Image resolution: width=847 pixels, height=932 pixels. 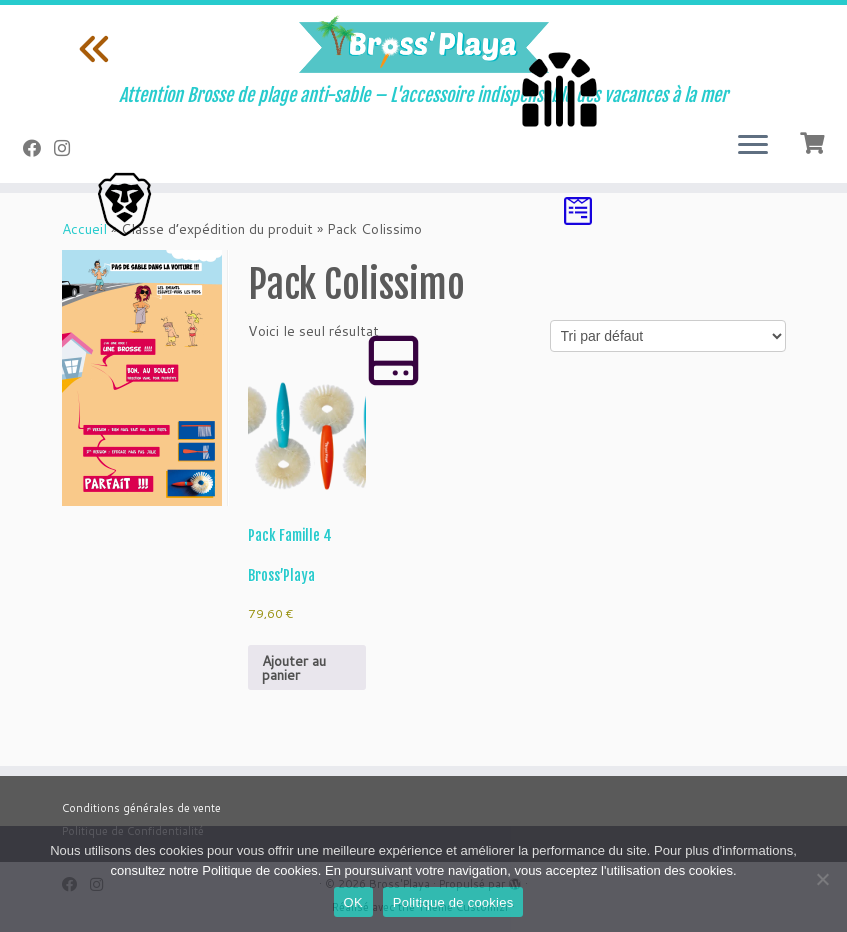 What do you see at coordinates (124, 204) in the screenshot?
I see `open the Brave browser` at bounding box center [124, 204].